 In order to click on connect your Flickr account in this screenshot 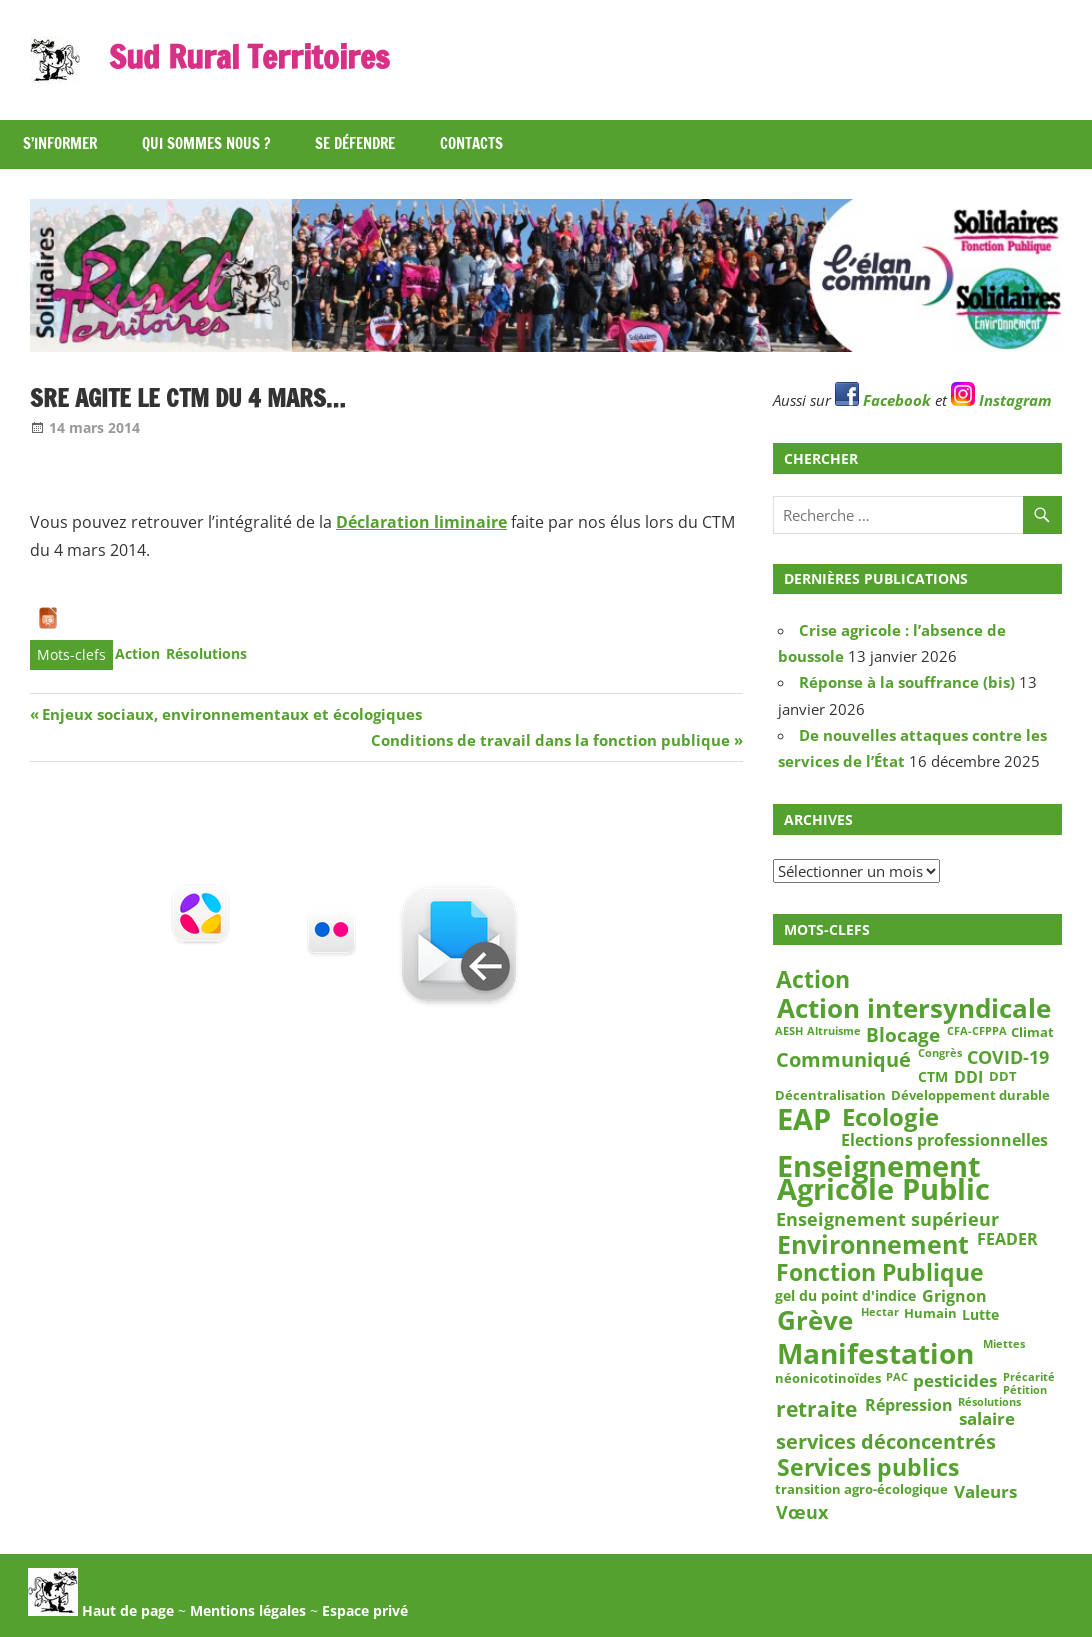, I will do `click(331, 929)`.